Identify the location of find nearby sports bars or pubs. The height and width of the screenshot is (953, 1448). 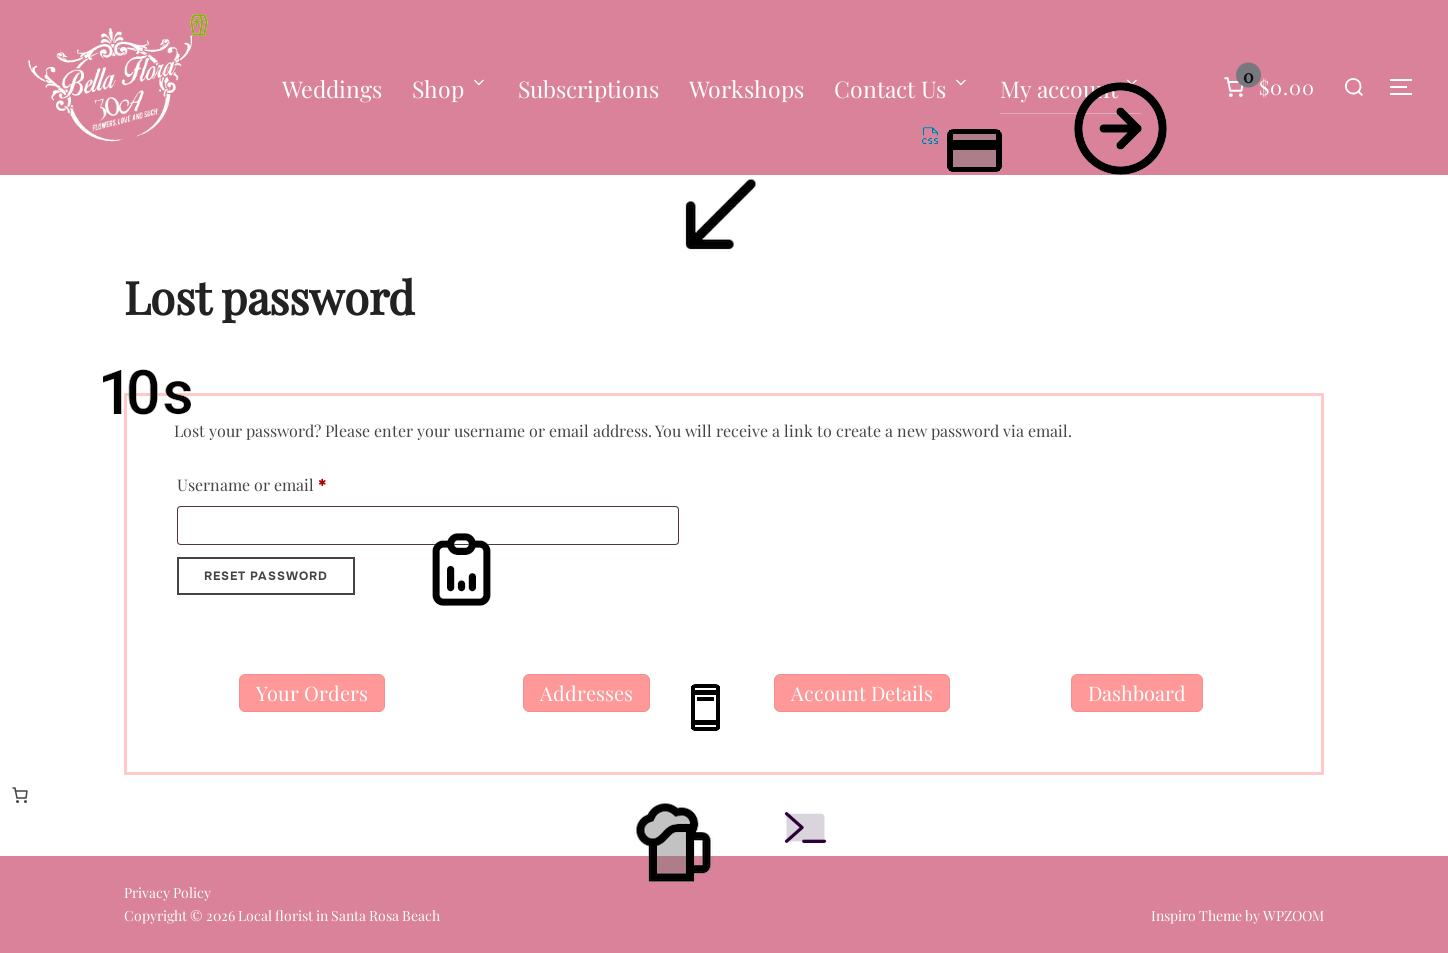
(673, 844).